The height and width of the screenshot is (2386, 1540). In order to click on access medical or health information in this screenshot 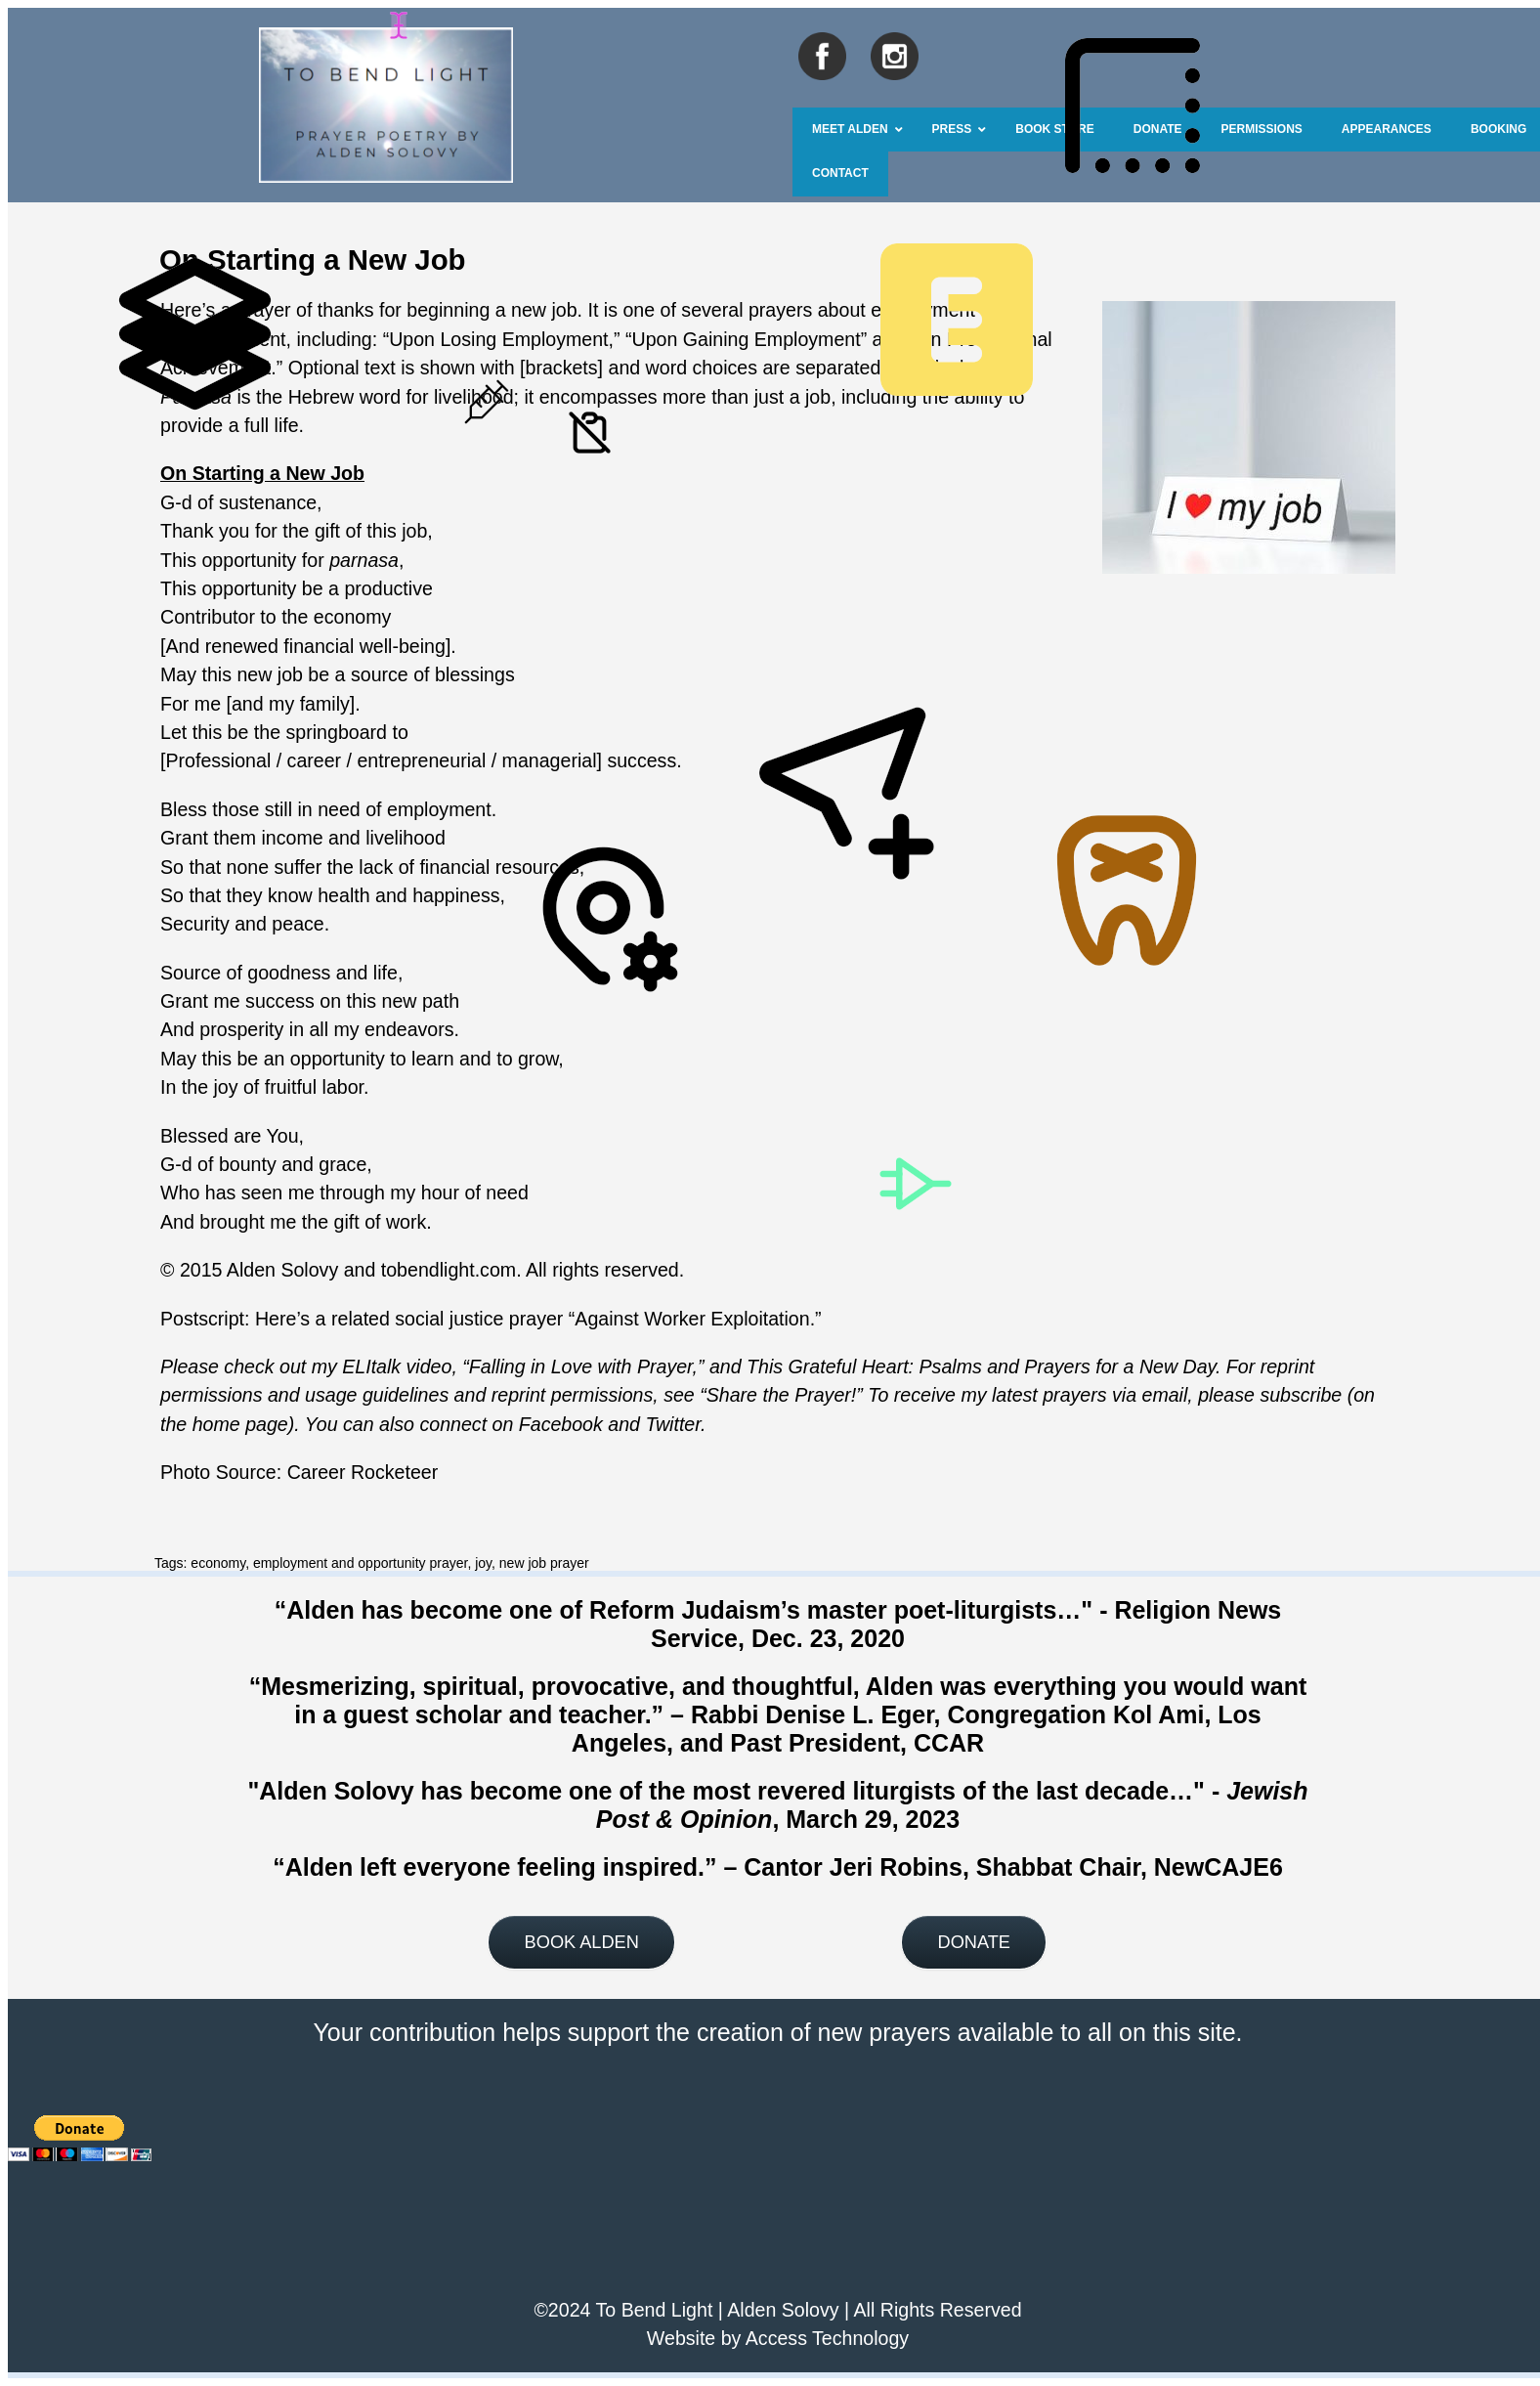, I will do `click(487, 402)`.